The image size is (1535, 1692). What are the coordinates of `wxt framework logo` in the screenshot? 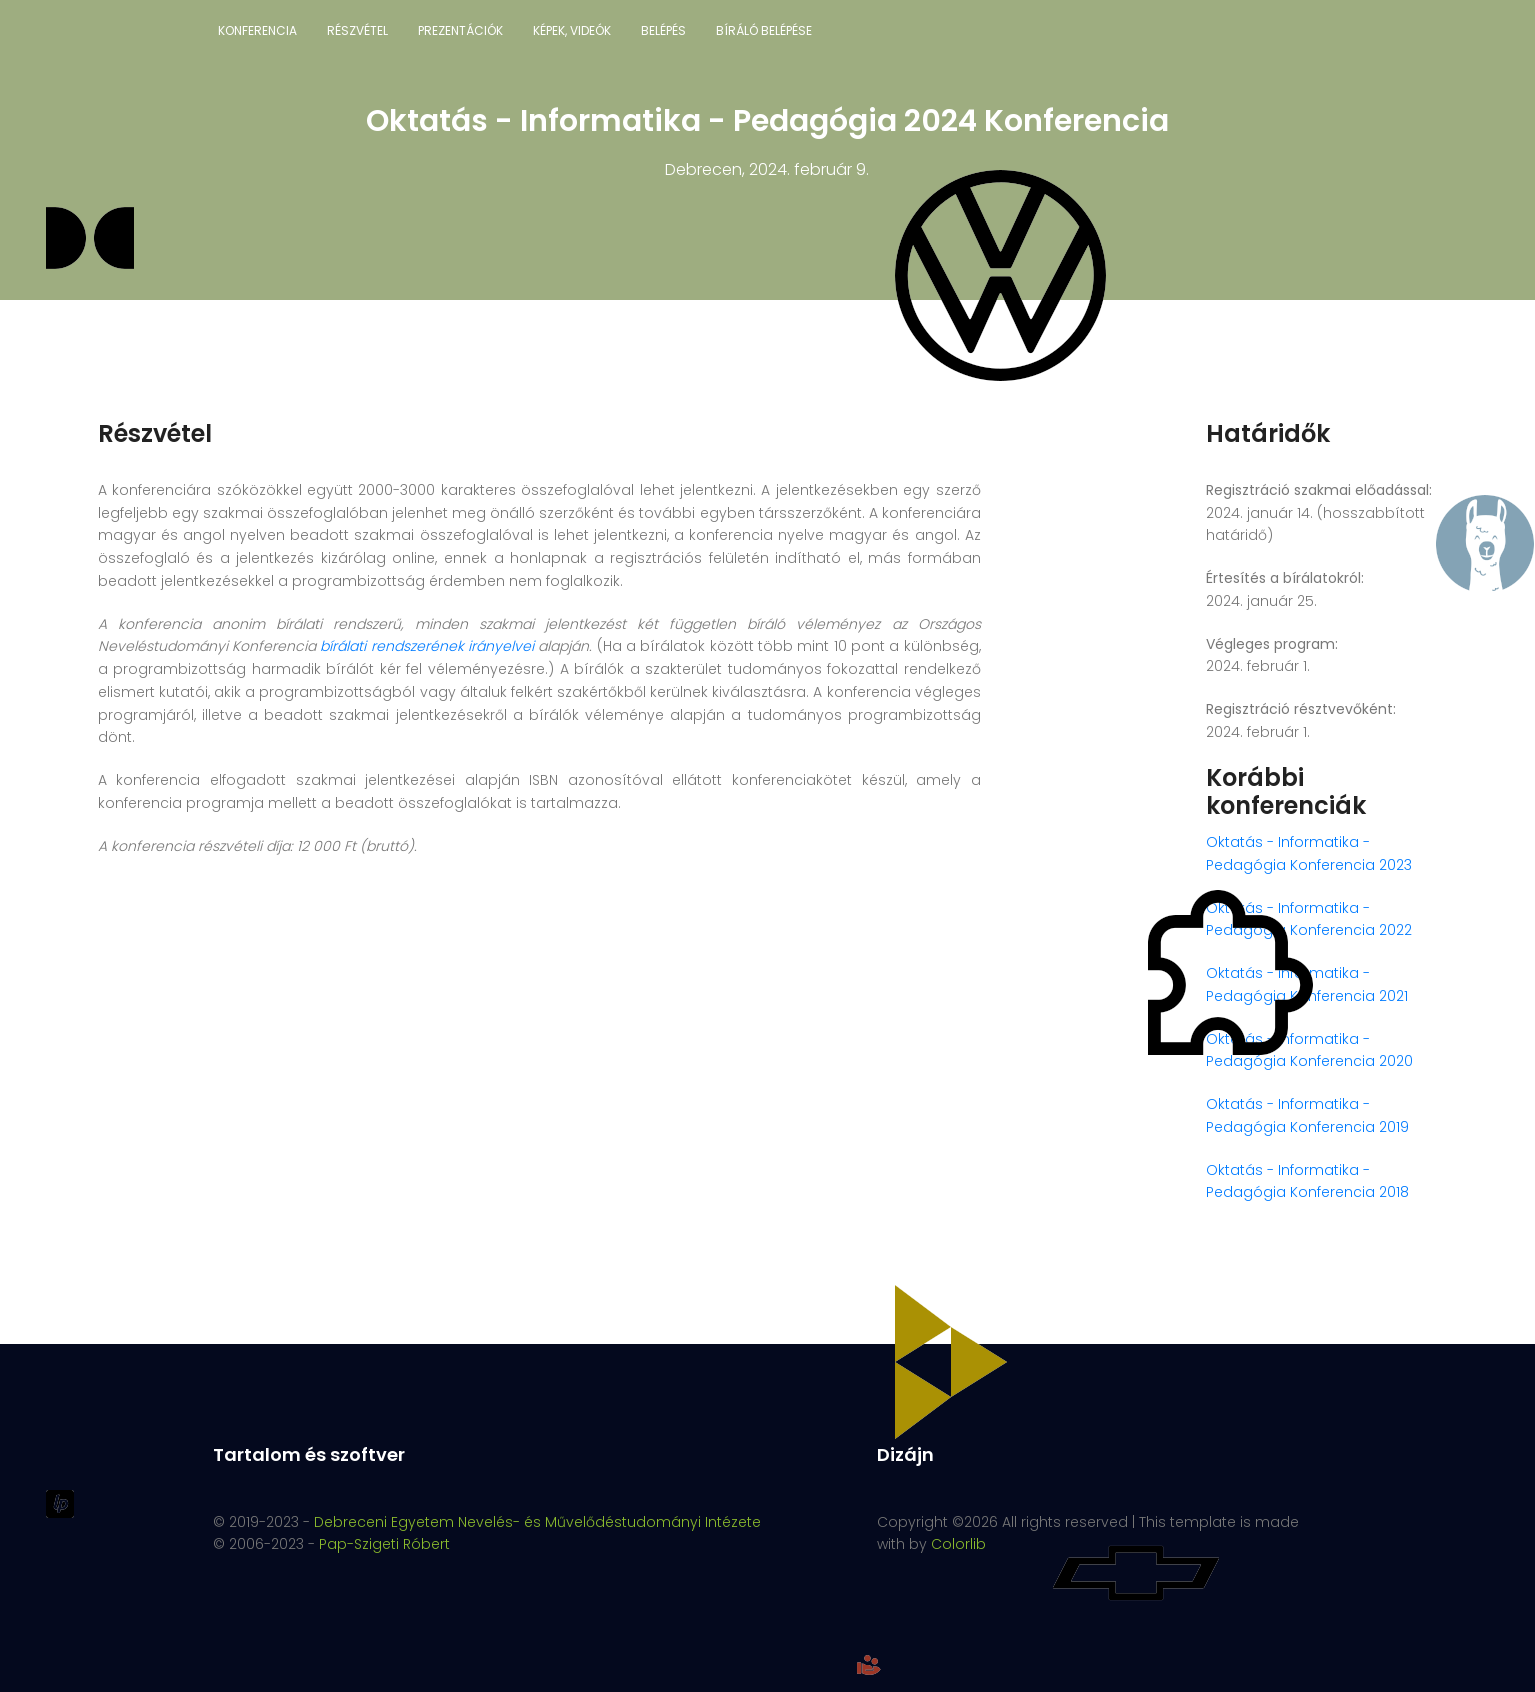 It's located at (1230, 972).